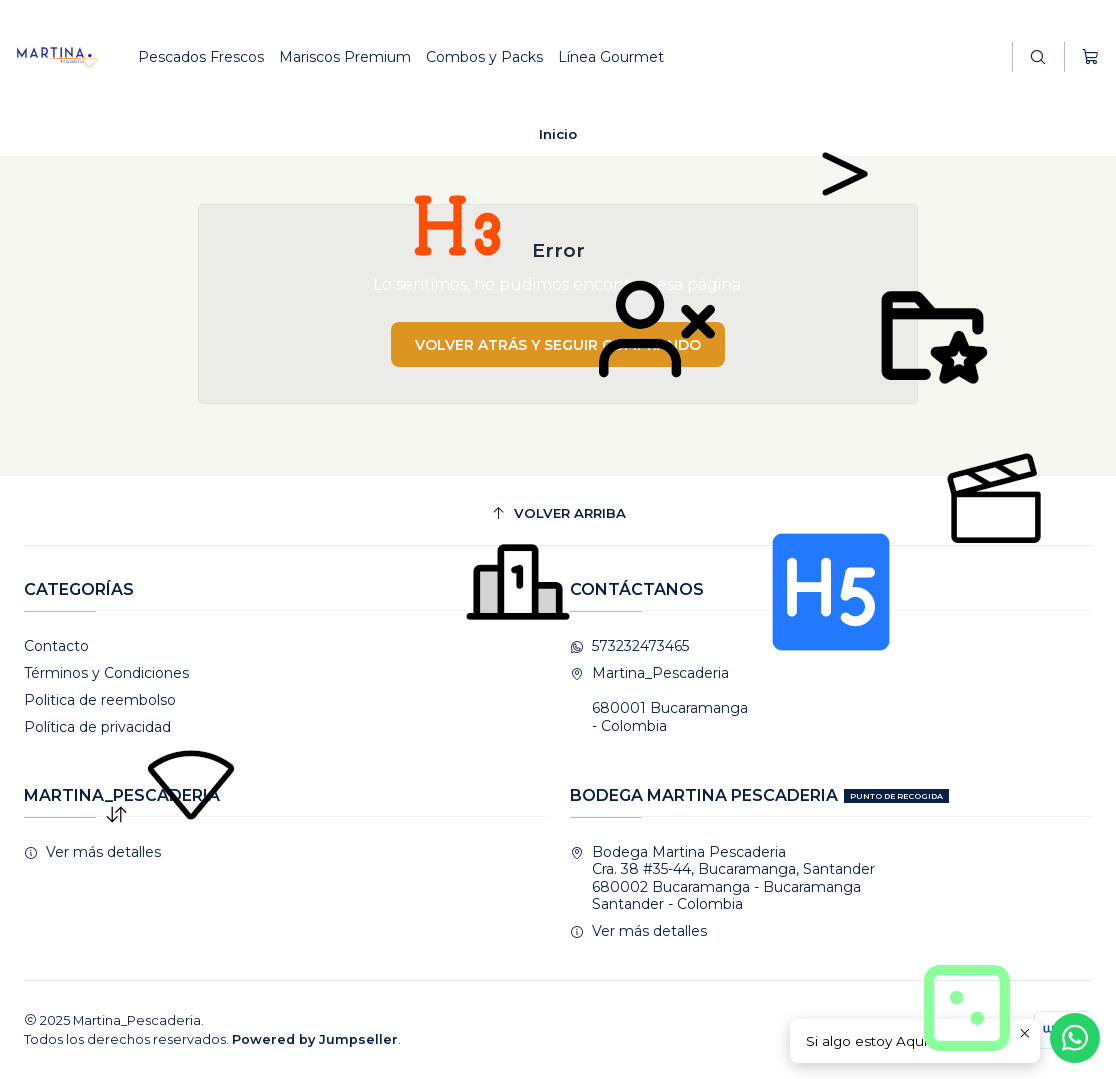 Image resolution: width=1116 pixels, height=1079 pixels. What do you see at coordinates (996, 502) in the screenshot?
I see `access video or movie content` at bounding box center [996, 502].